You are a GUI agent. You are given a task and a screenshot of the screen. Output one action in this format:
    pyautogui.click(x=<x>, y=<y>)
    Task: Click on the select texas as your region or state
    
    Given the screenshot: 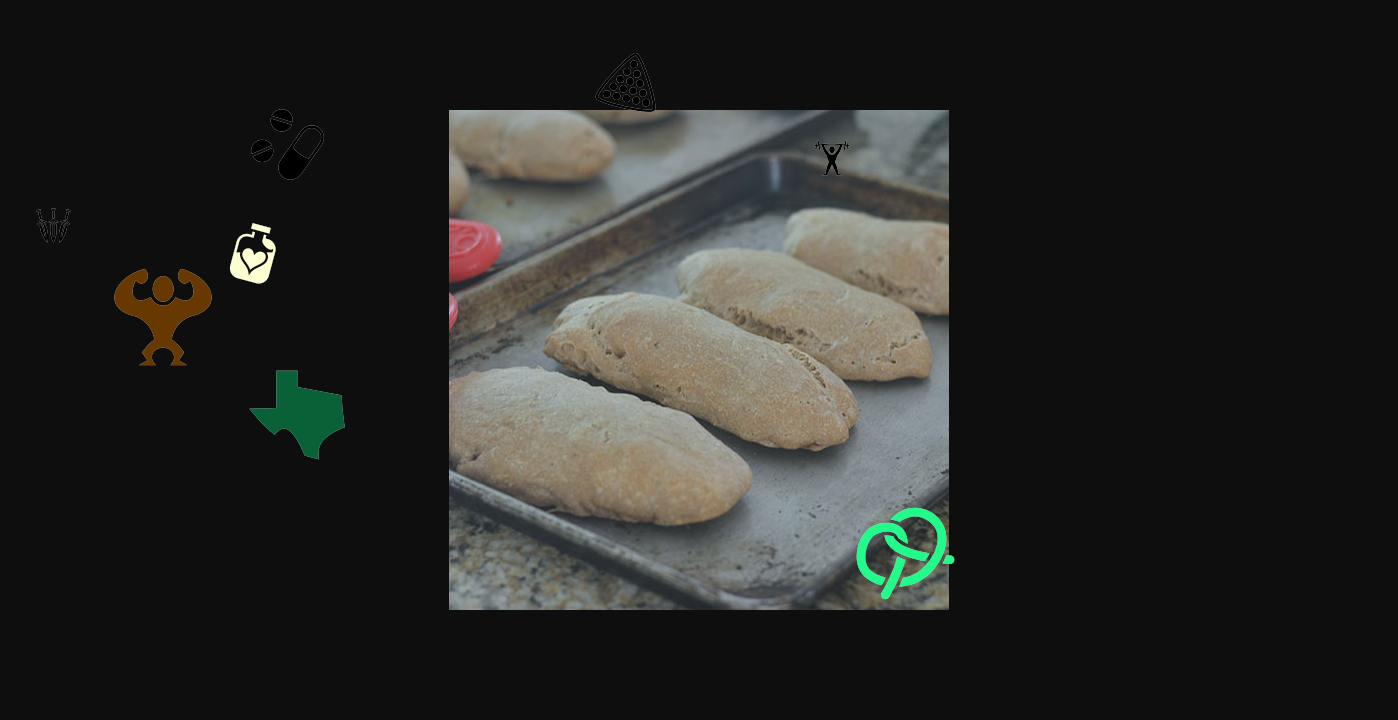 What is the action you would take?
    pyautogui.click(x=297, y=415)
    